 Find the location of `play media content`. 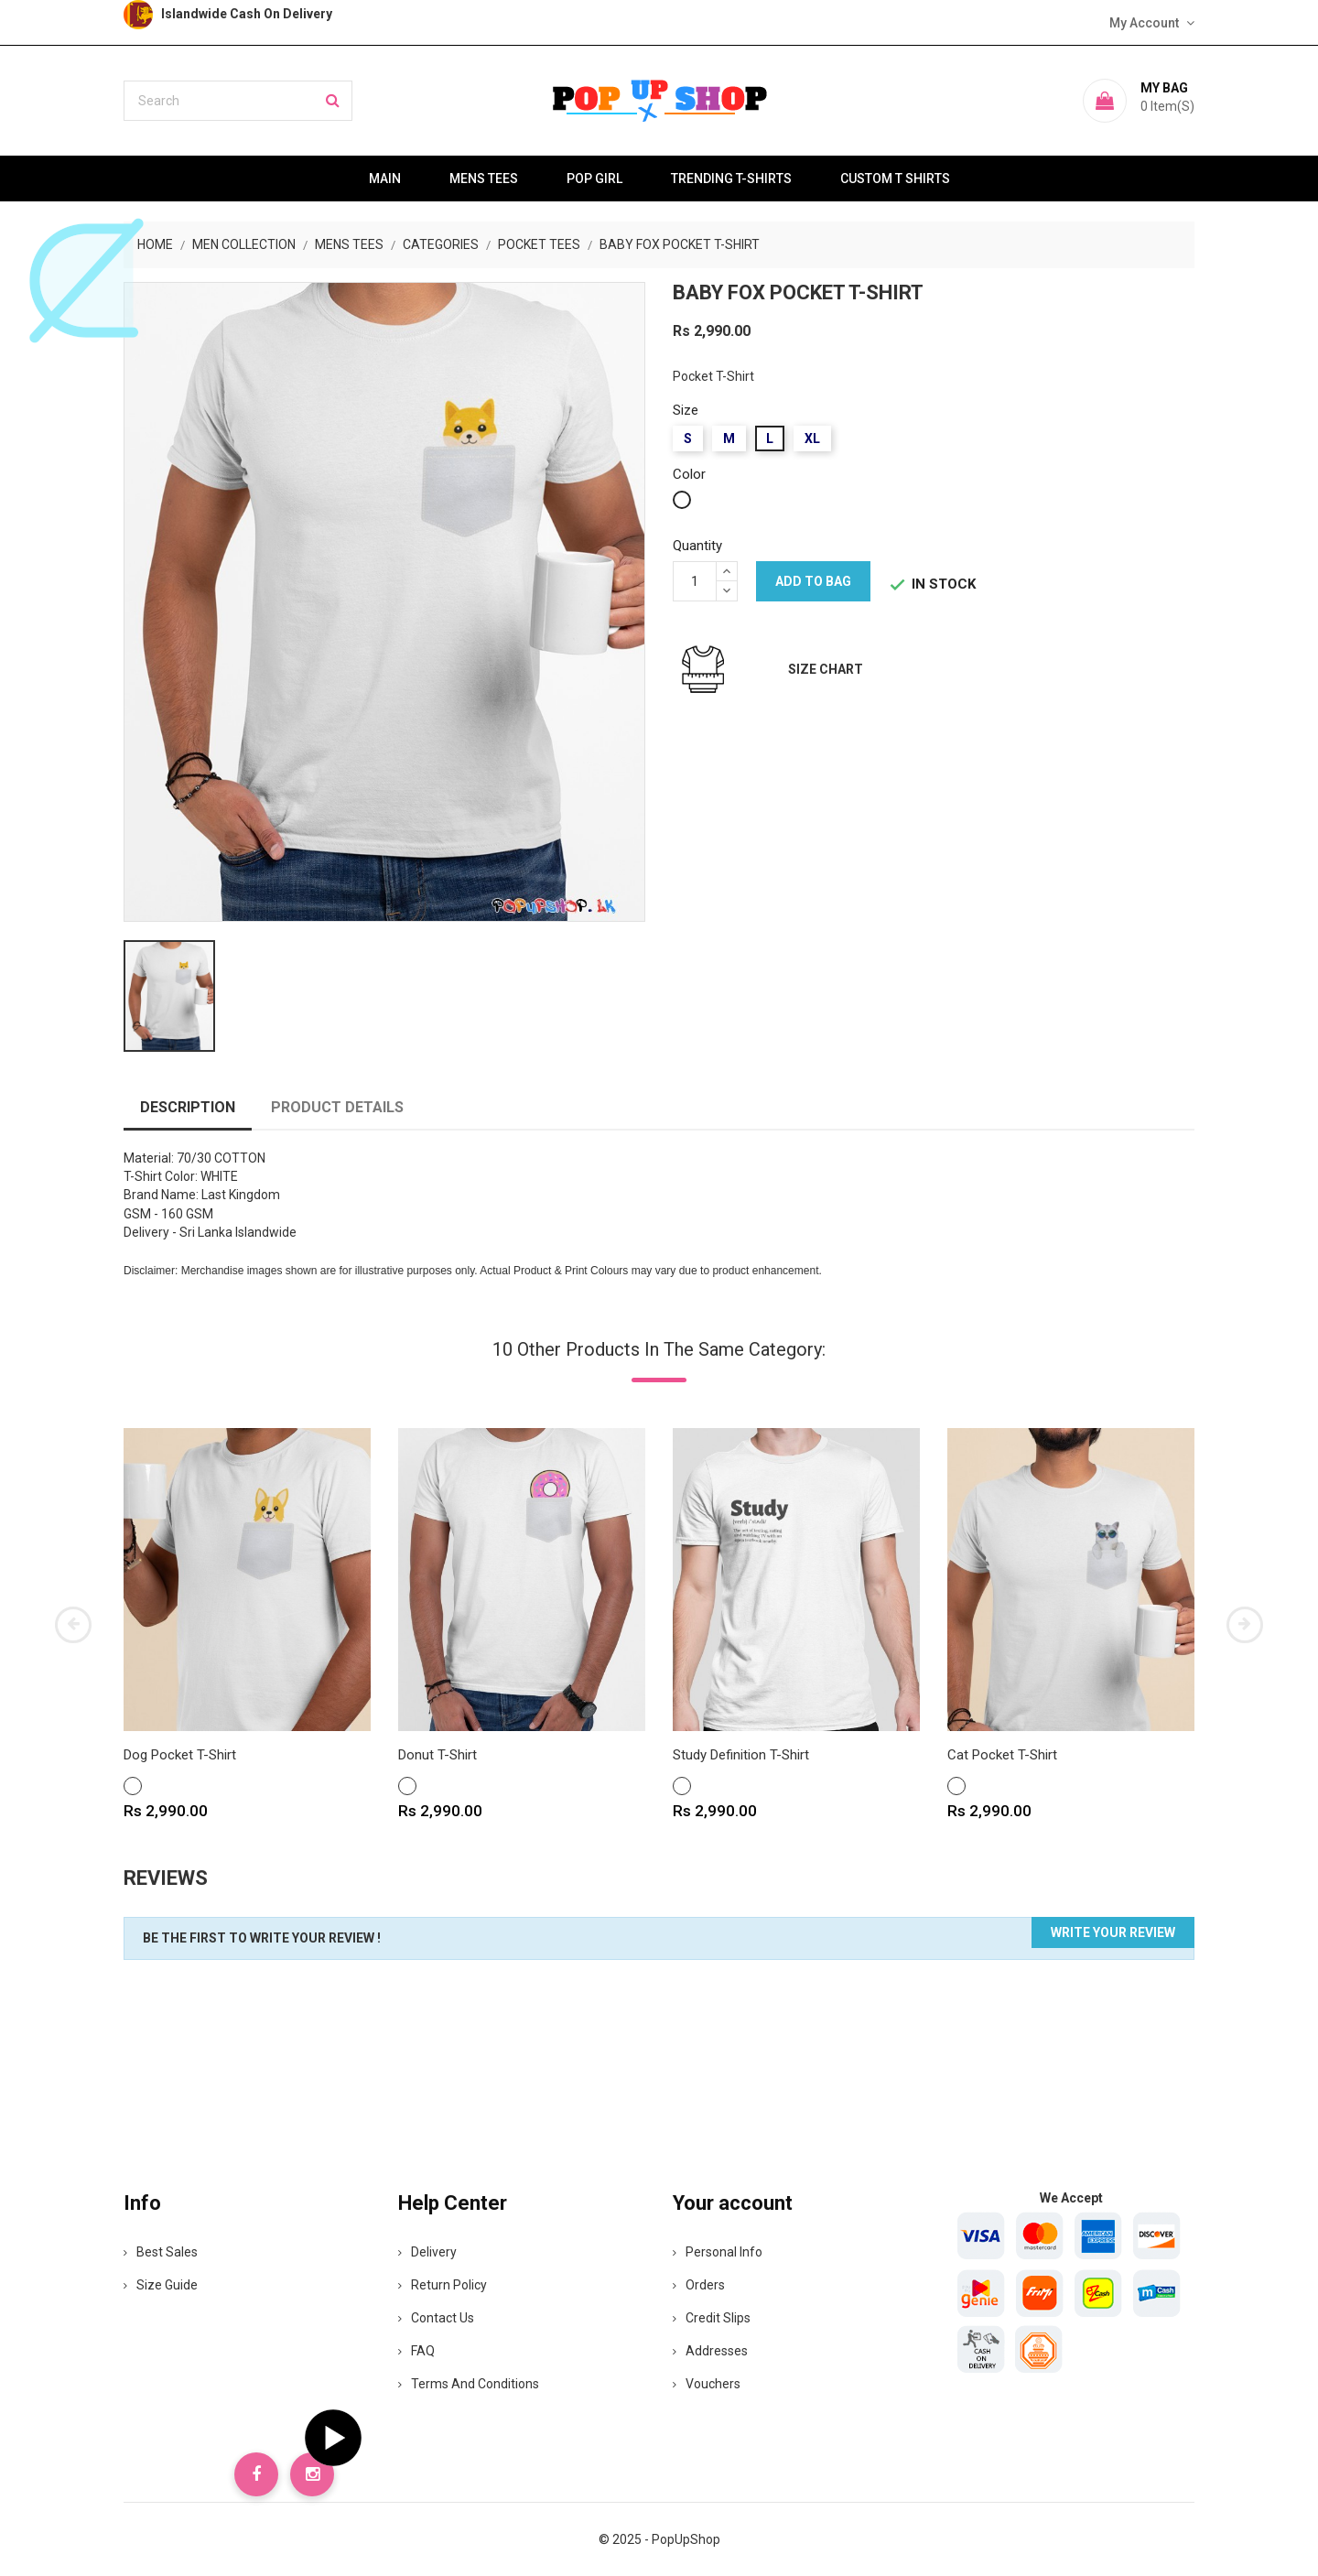

play media content is located at coordinates (333, 2438).